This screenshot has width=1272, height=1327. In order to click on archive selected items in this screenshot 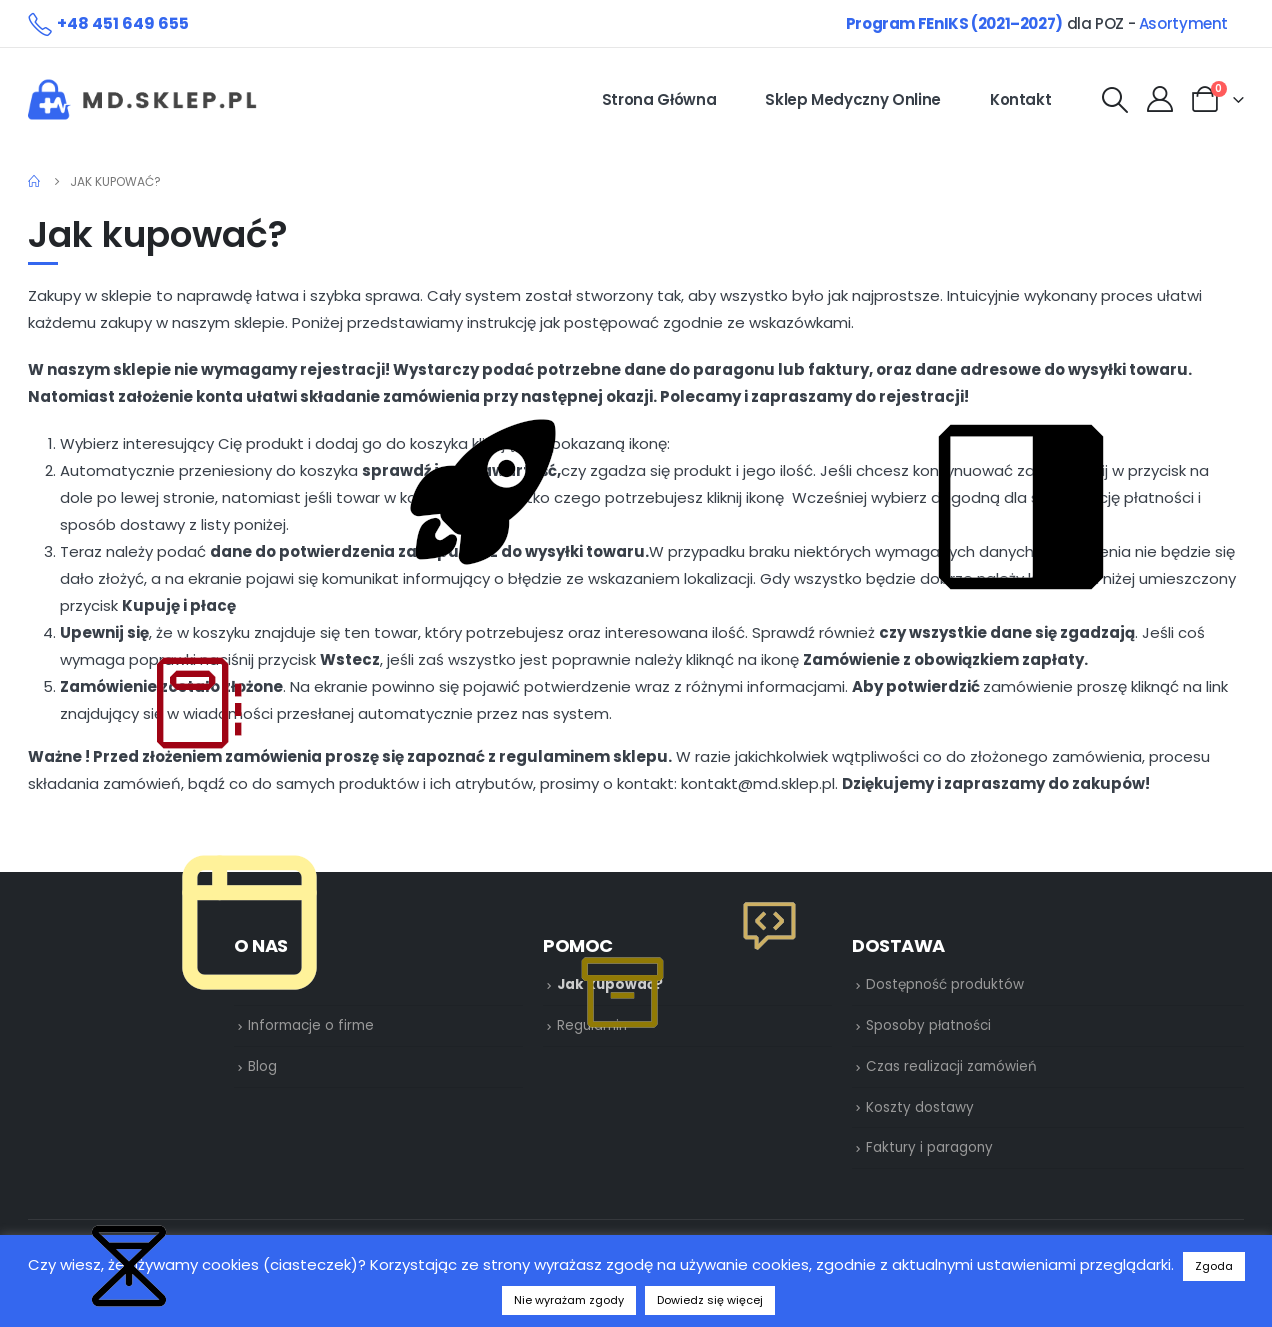, I will do `click(622, 992)`.